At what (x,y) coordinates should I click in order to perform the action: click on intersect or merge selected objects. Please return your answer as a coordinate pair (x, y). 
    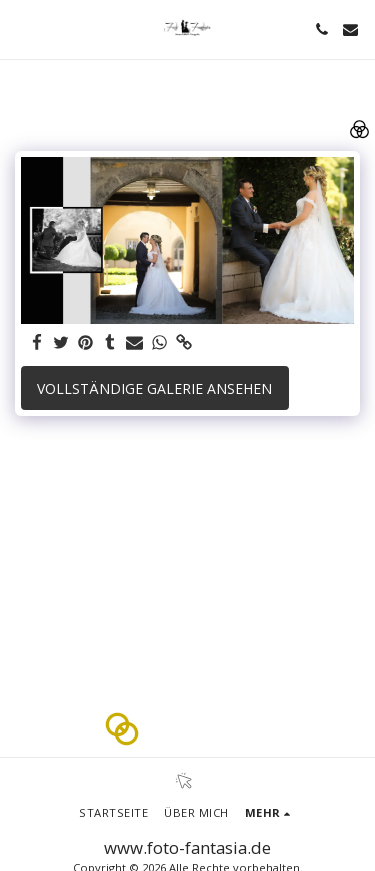
    Looking at the image, I should click on (122, 729).